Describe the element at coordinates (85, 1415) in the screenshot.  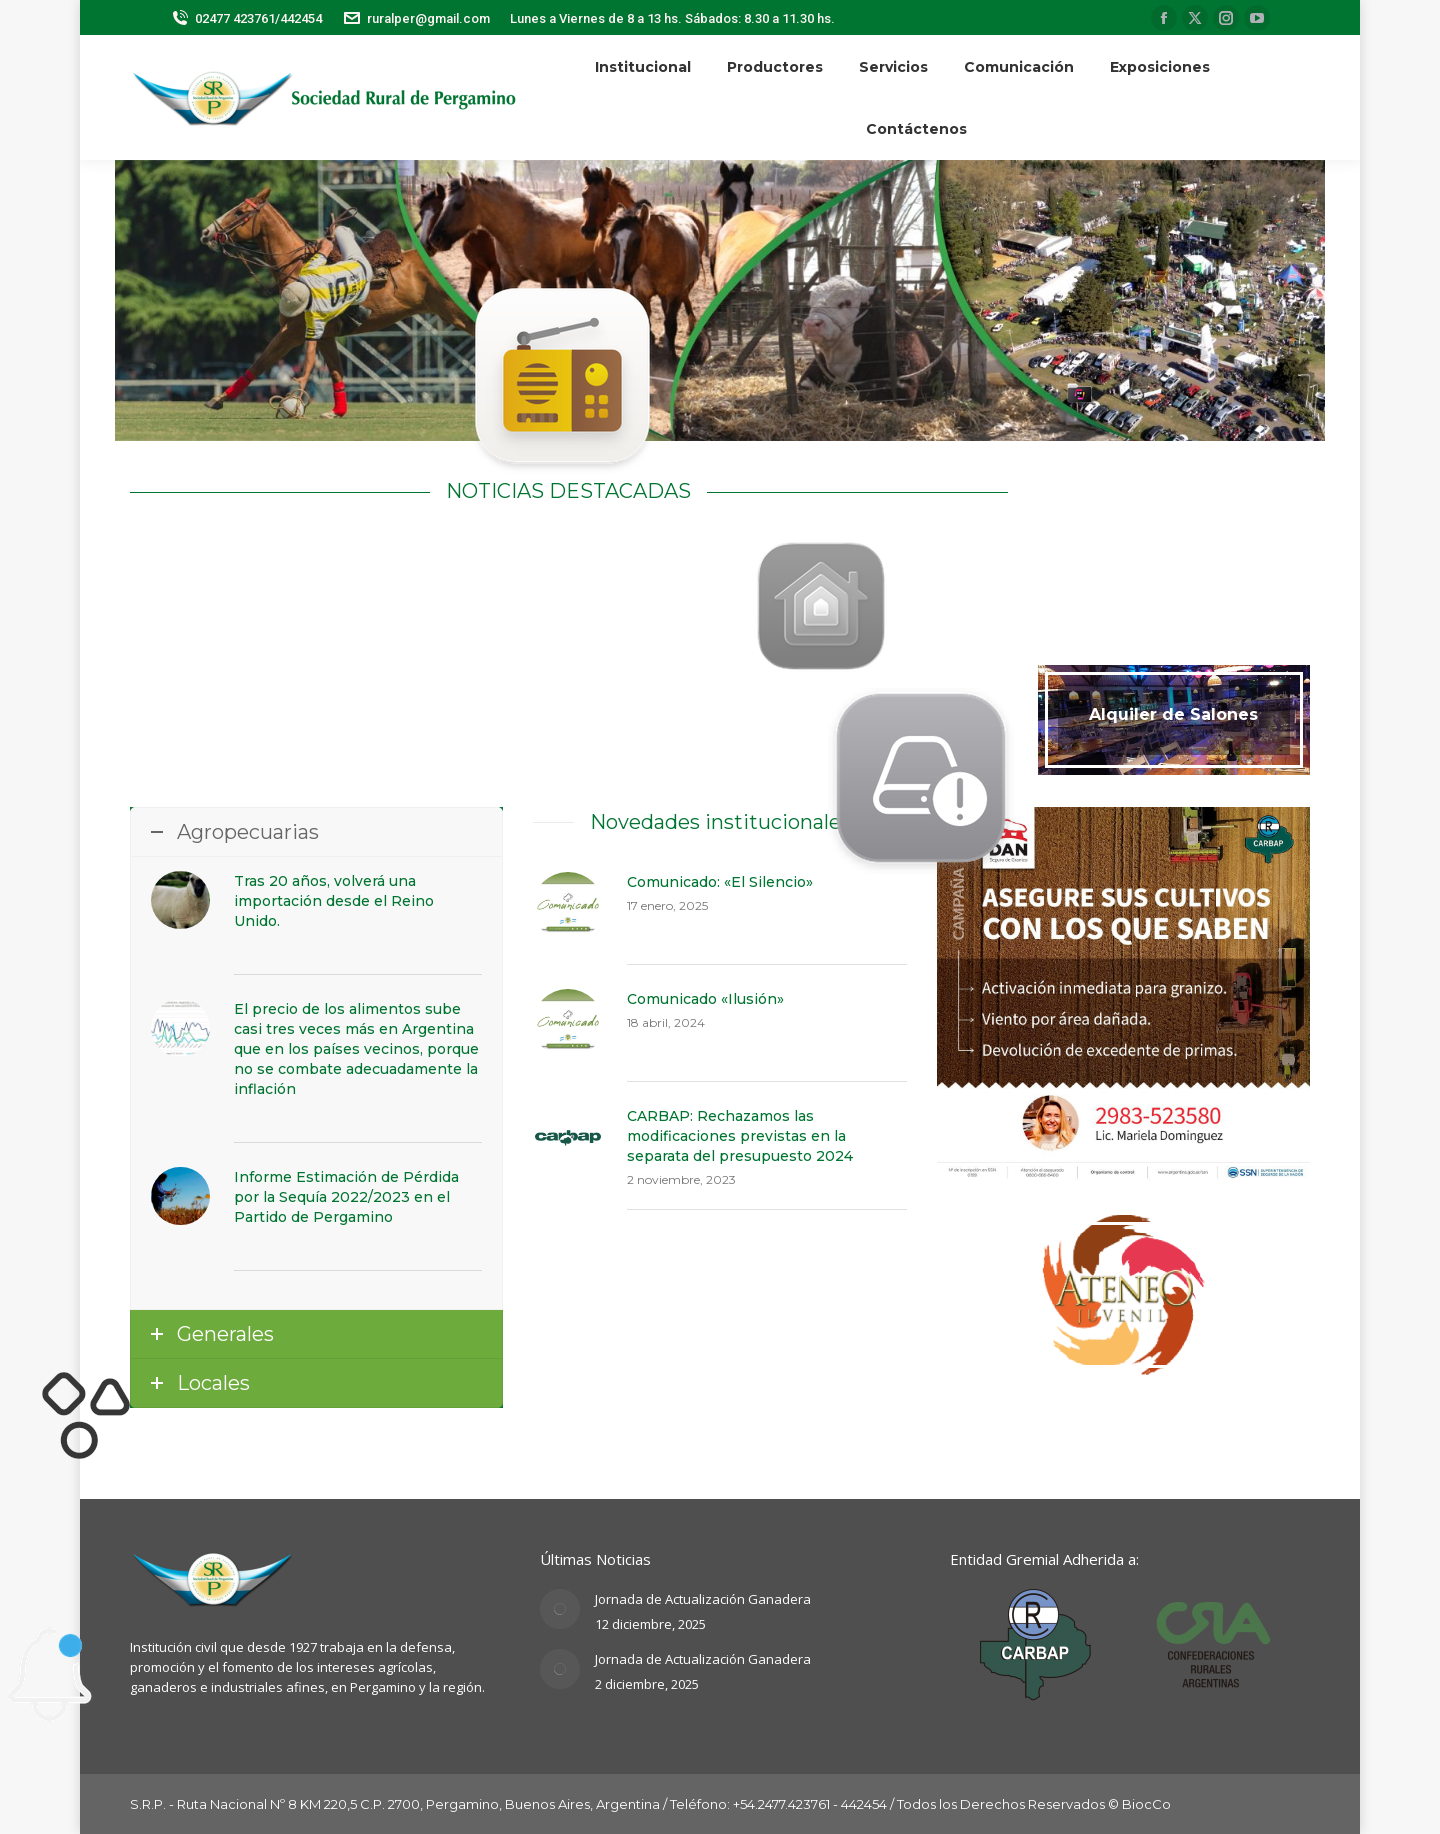
I see `access symbols and special characters` at that location.